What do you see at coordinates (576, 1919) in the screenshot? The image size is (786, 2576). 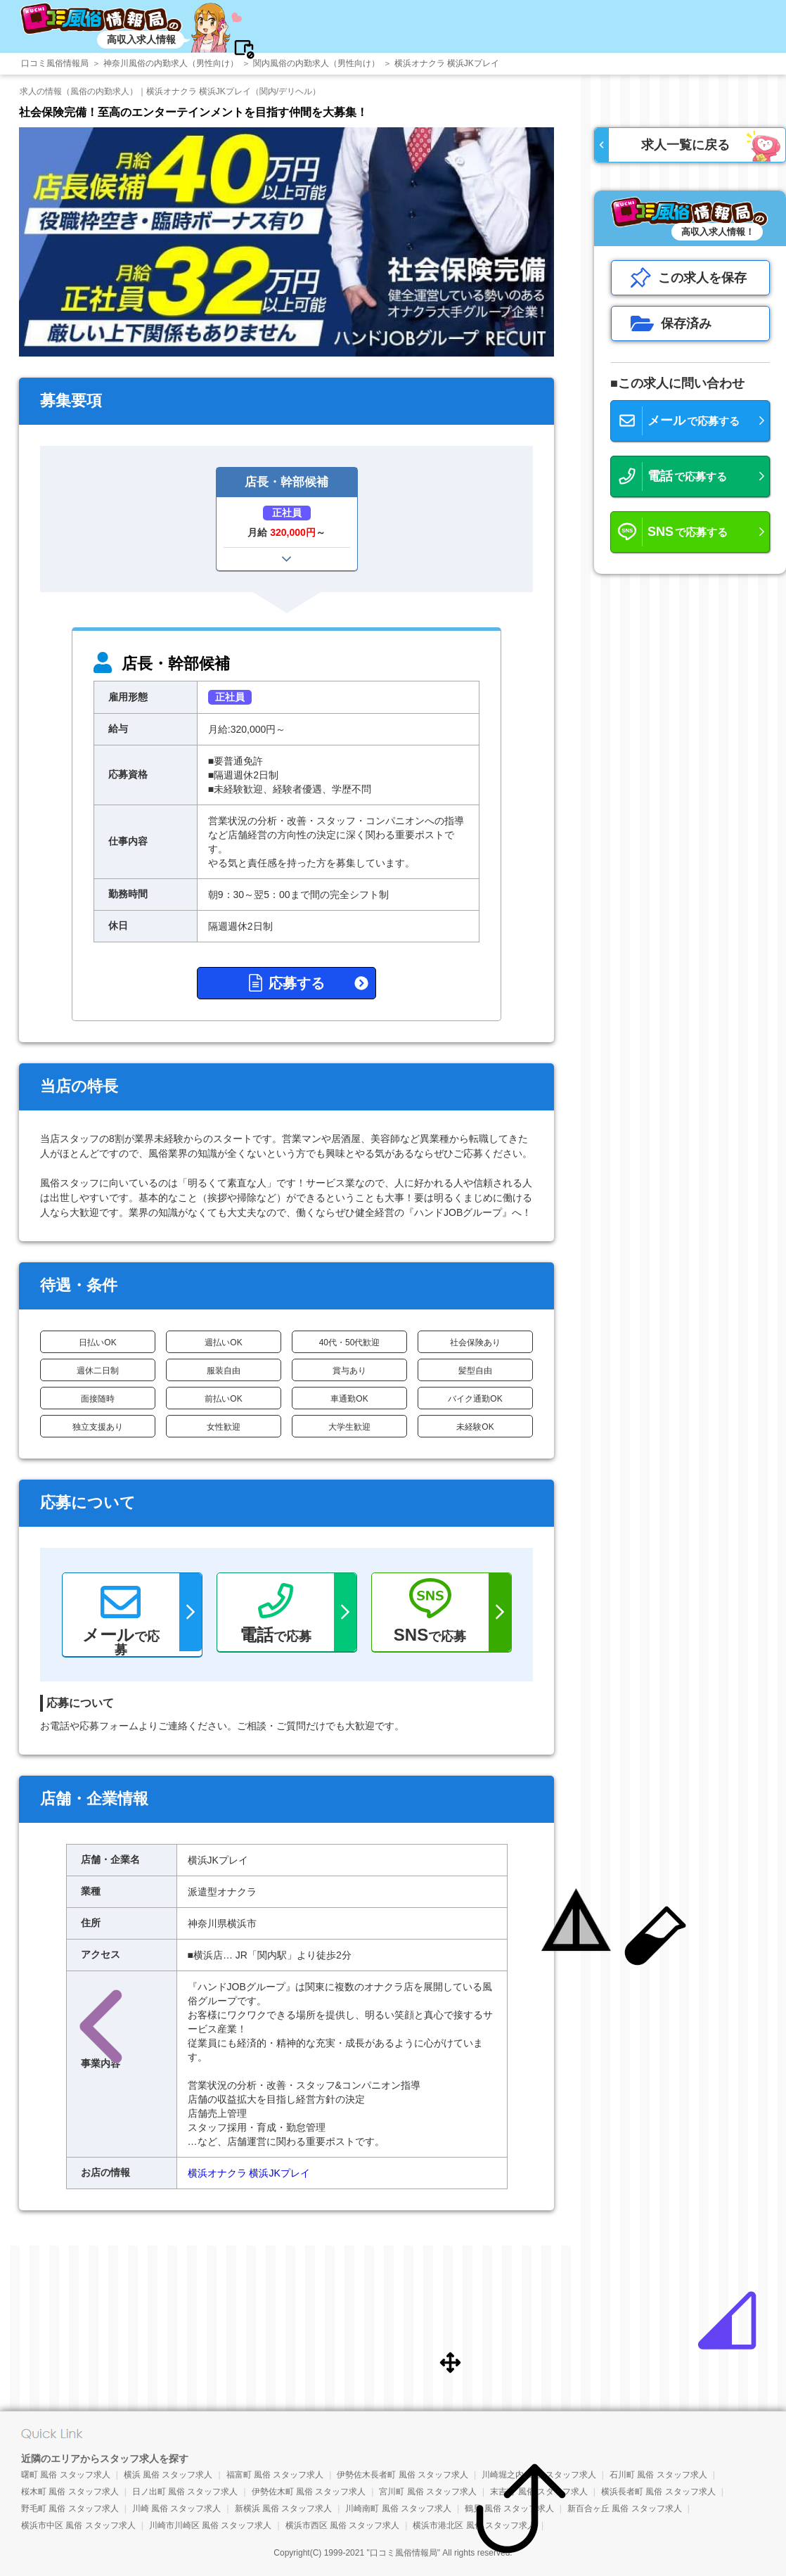 I see `view image details or metadata` at bounding box center [576, 1919].